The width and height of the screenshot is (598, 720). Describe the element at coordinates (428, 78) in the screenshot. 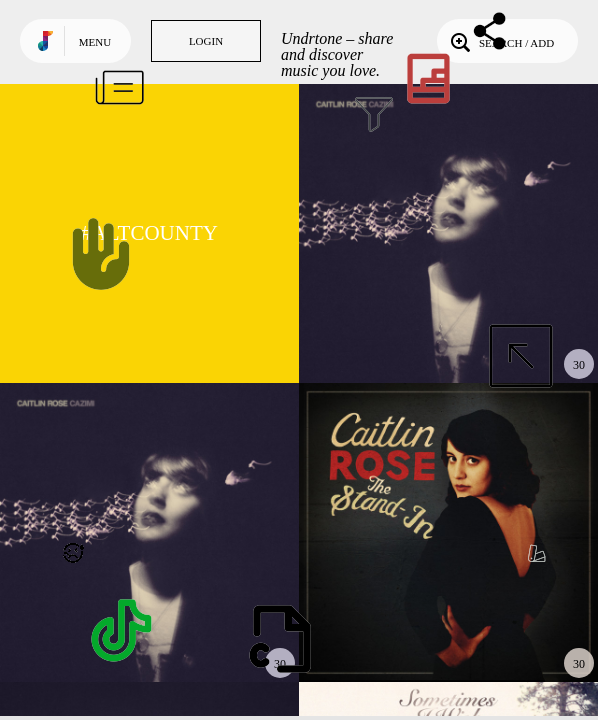

I see `indicates stairs or stairway access` at that location.